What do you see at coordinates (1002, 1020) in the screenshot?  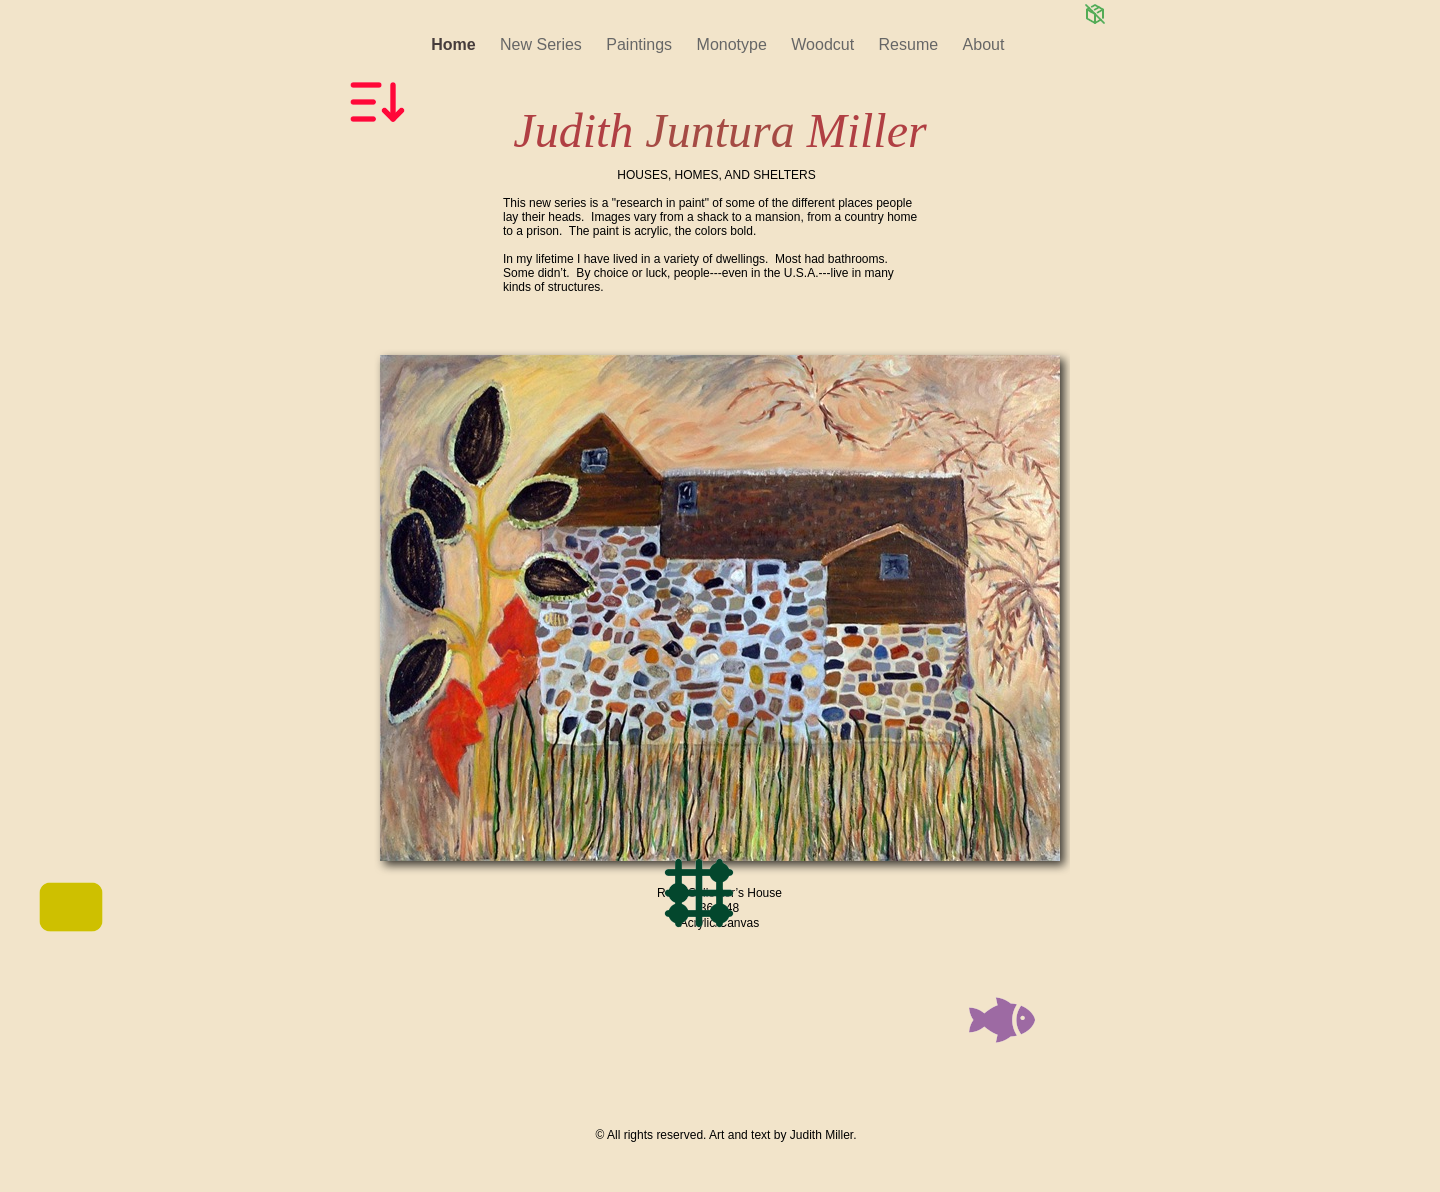 I see `access fishing or aquarium features` at bounding box center [1002, 1020].